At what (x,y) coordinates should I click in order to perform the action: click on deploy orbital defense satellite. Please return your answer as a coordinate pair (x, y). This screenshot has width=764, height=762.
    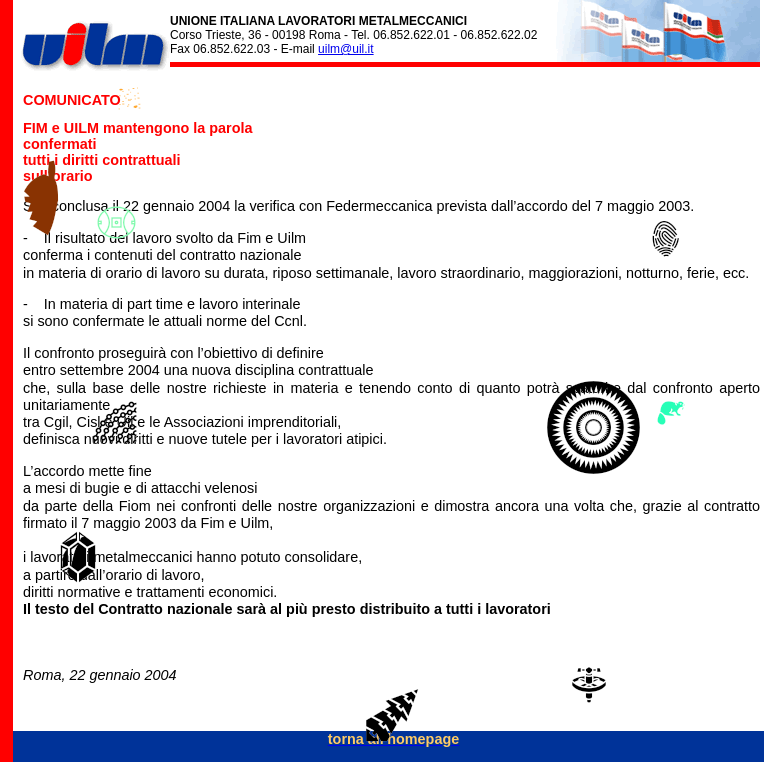
    Looking at the image, I should click on (589, 685).